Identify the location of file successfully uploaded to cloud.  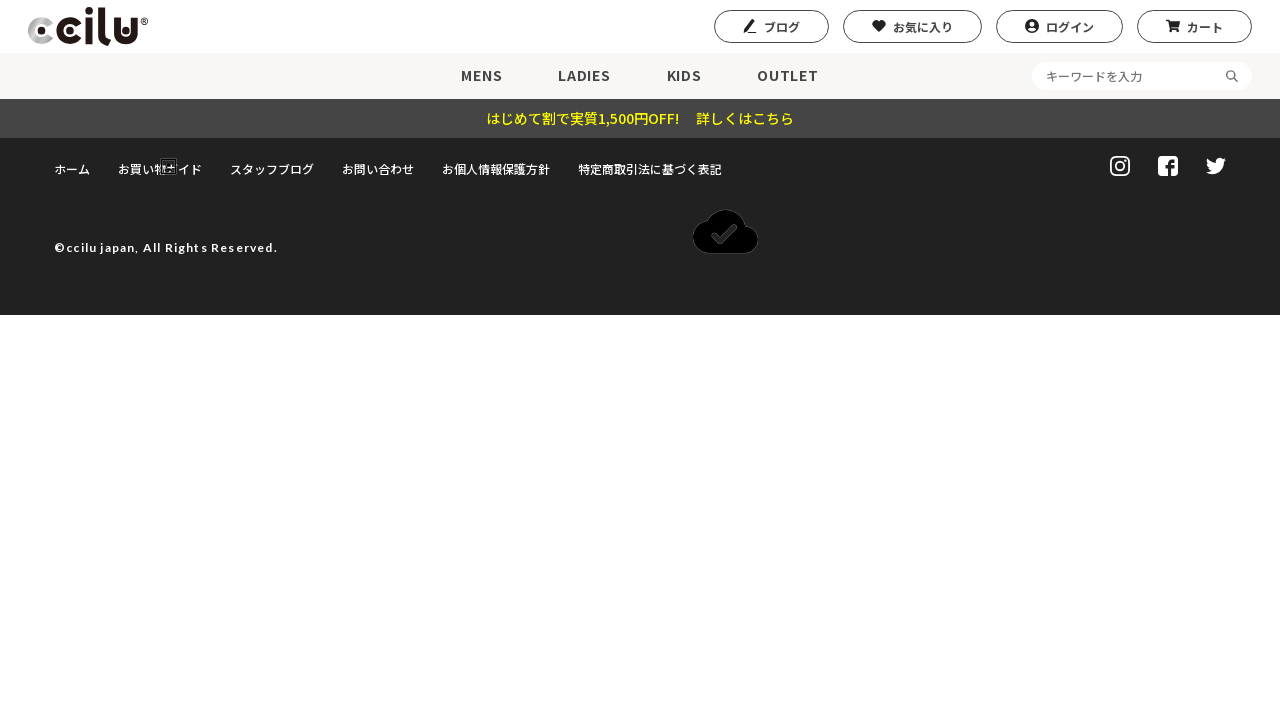
(725, 231).